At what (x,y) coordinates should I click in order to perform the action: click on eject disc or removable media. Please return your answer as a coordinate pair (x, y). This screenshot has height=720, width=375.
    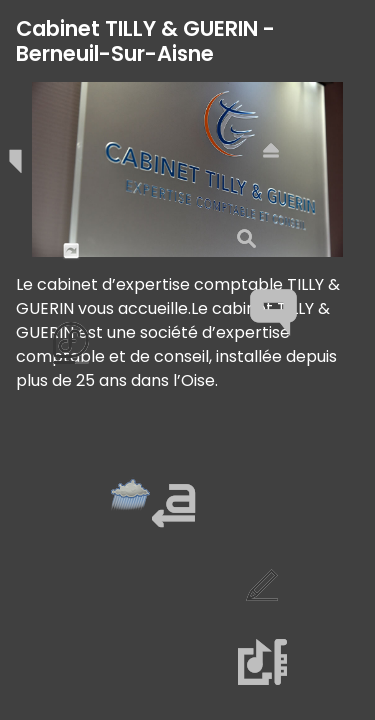
    Looking at the image, I should click on (271, 151).